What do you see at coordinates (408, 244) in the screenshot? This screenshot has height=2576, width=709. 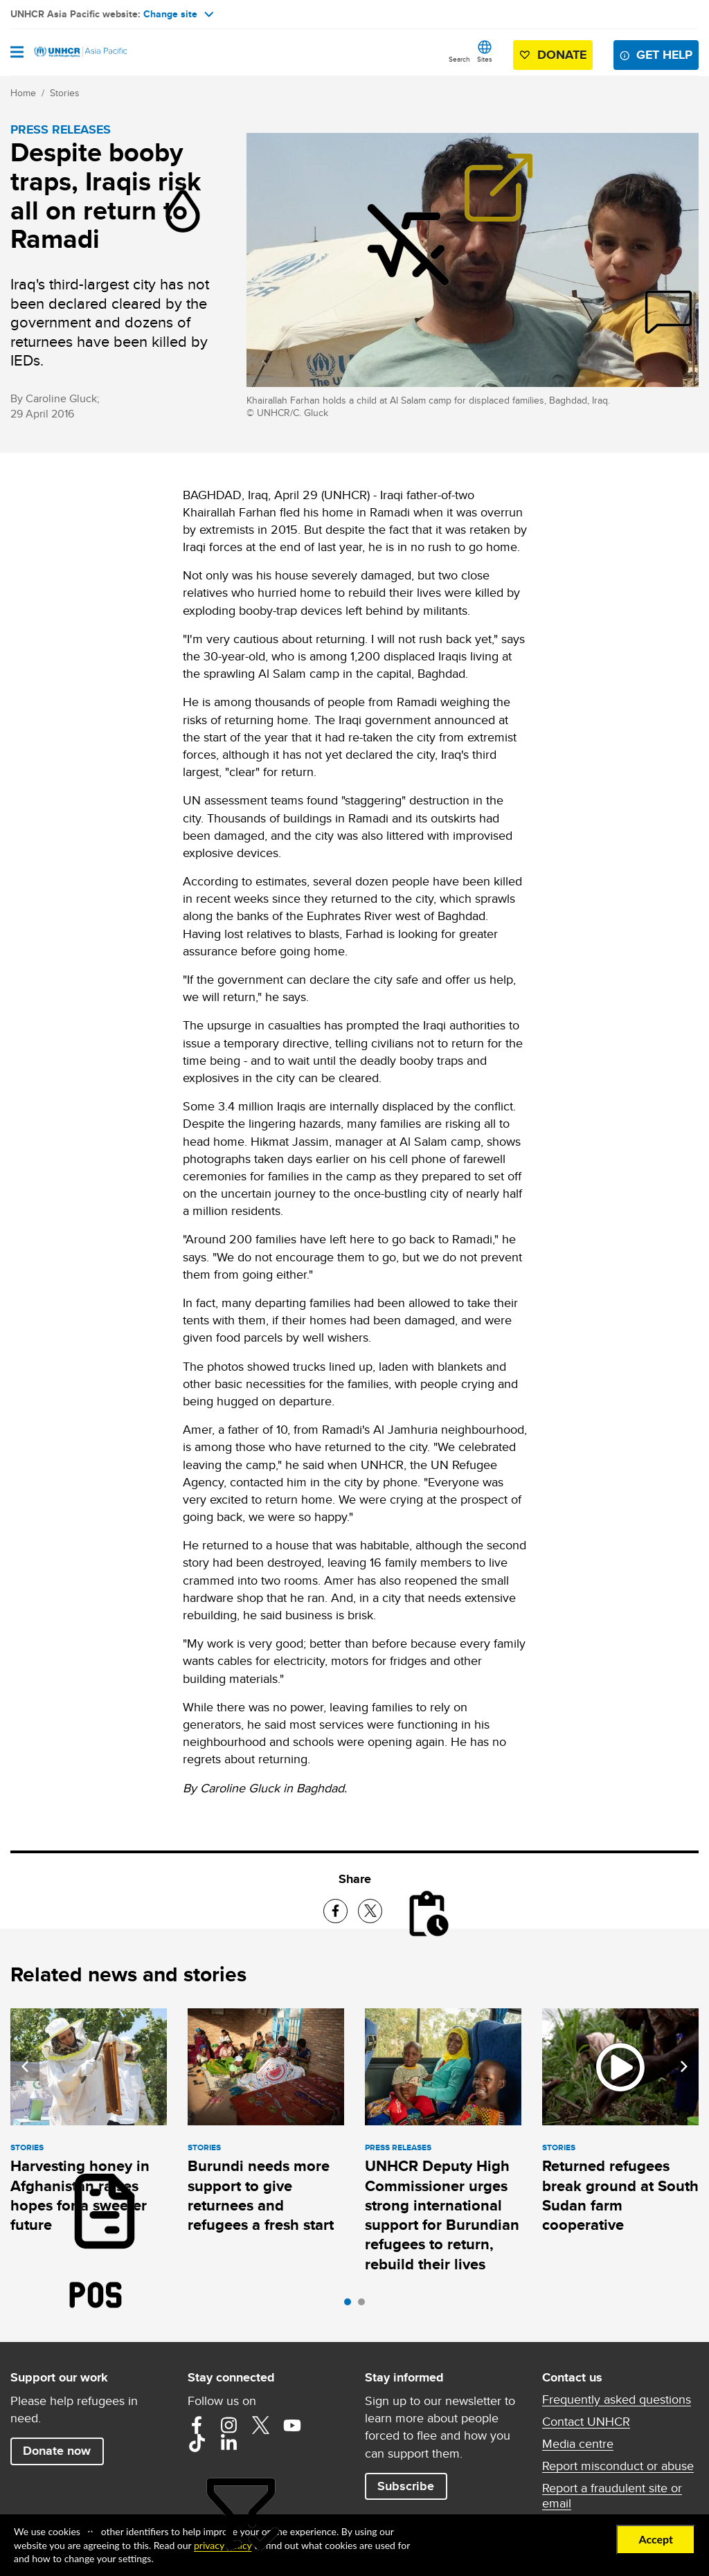 I see `disable math mode or calculations` at bounding box center [408, 244].